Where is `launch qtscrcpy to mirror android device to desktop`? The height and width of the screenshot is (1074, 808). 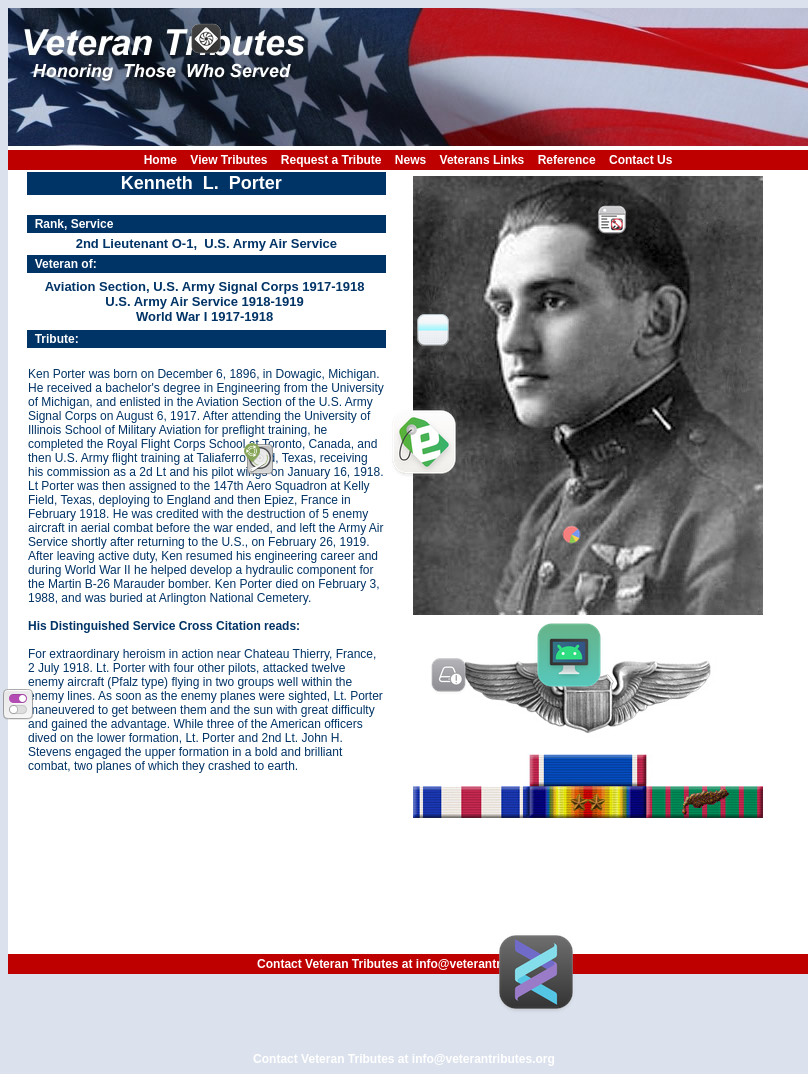 launch qtscrcpy to mirror android device to desktop is located at coordinates (569, 655).